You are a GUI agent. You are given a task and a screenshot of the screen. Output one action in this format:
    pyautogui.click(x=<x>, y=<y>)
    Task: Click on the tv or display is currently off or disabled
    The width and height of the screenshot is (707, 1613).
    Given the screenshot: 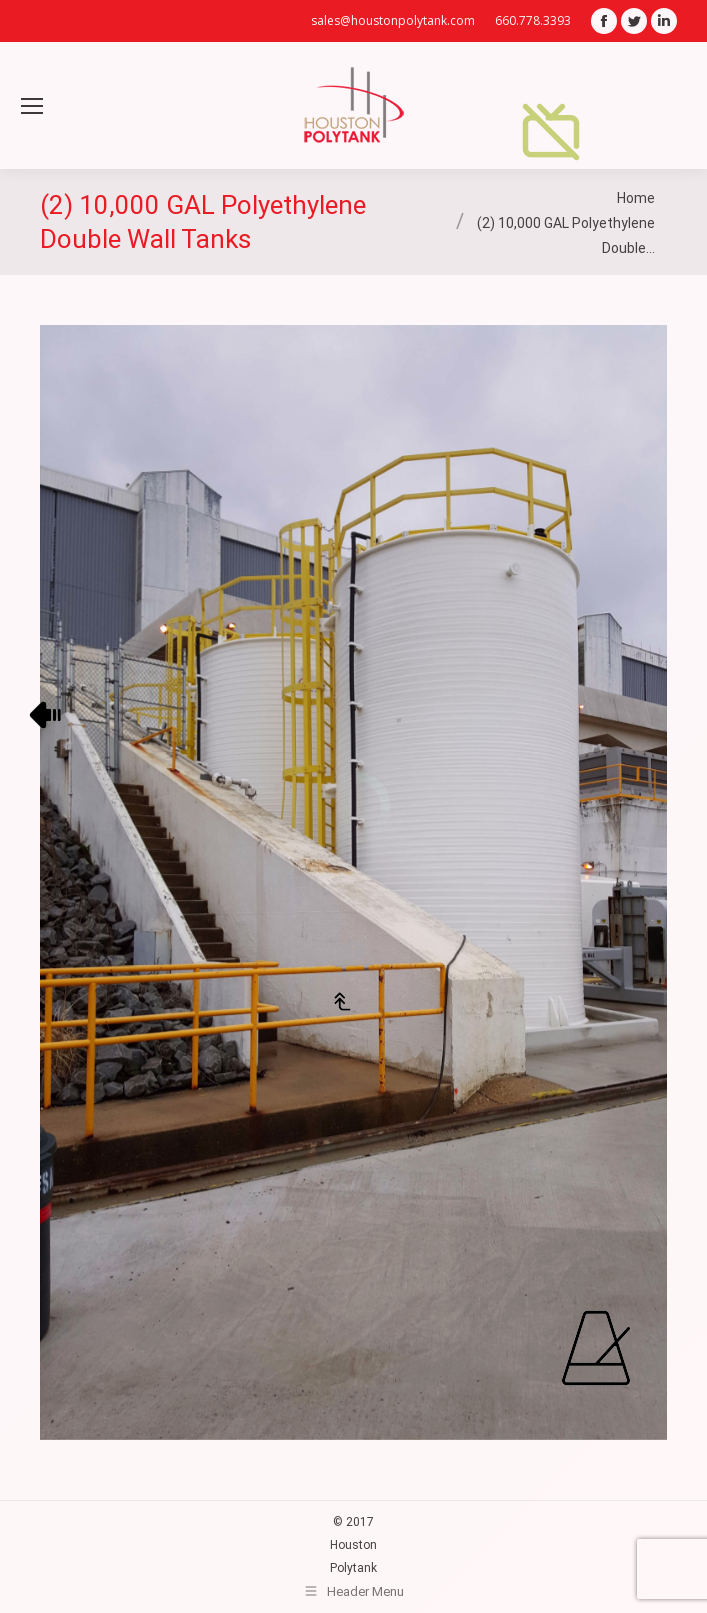 What is the action you would take?
    pyautogui.click(x=551, y=132)
    